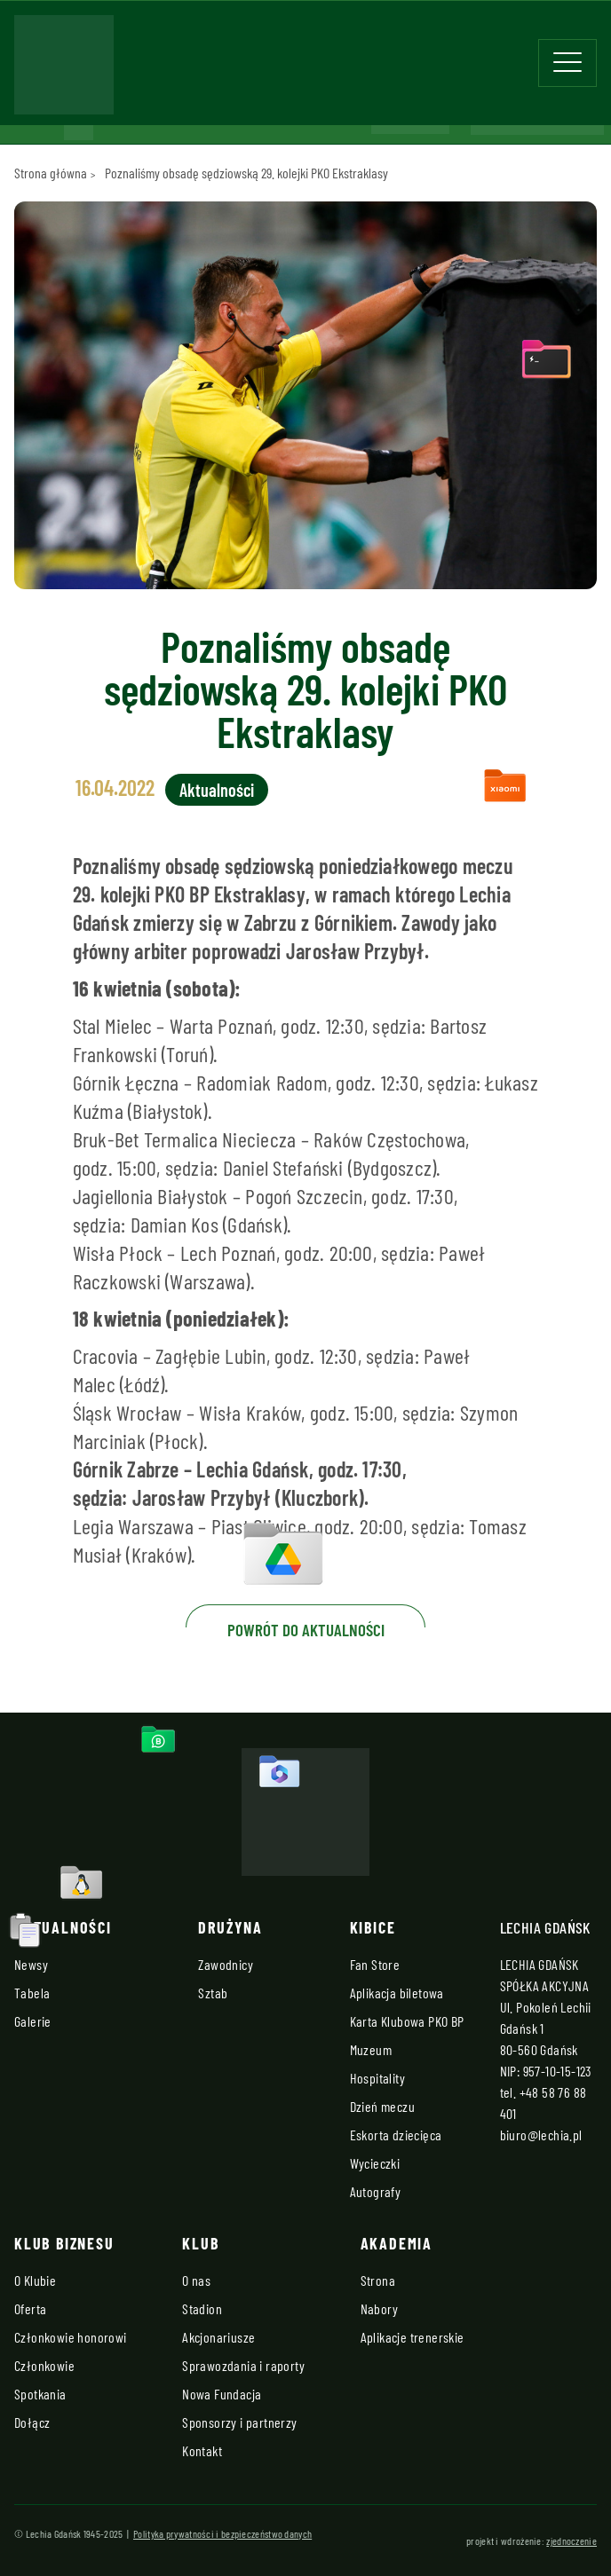 Image resolution: width=611 pixels, height=2576 pixels. What do you see at coordinates (158, 1740) in the screenshot?
I see `folder containing whatsapp business files and data` at bounding box center [158, 1740].